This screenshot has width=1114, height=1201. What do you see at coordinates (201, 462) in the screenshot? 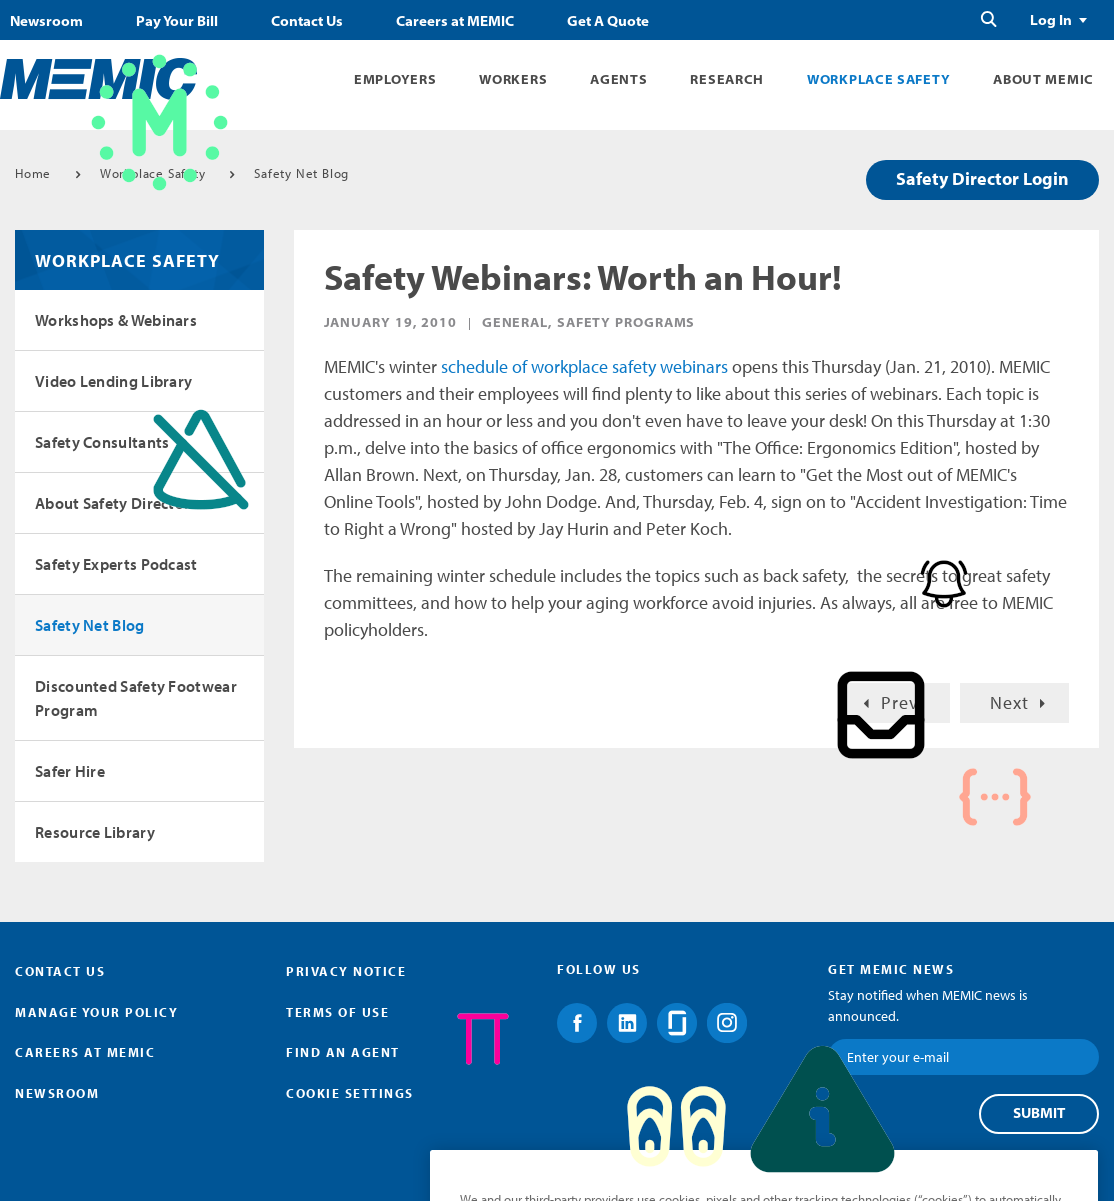
I see `disable construction or maintenance mode` at bounding box center [201, 462].